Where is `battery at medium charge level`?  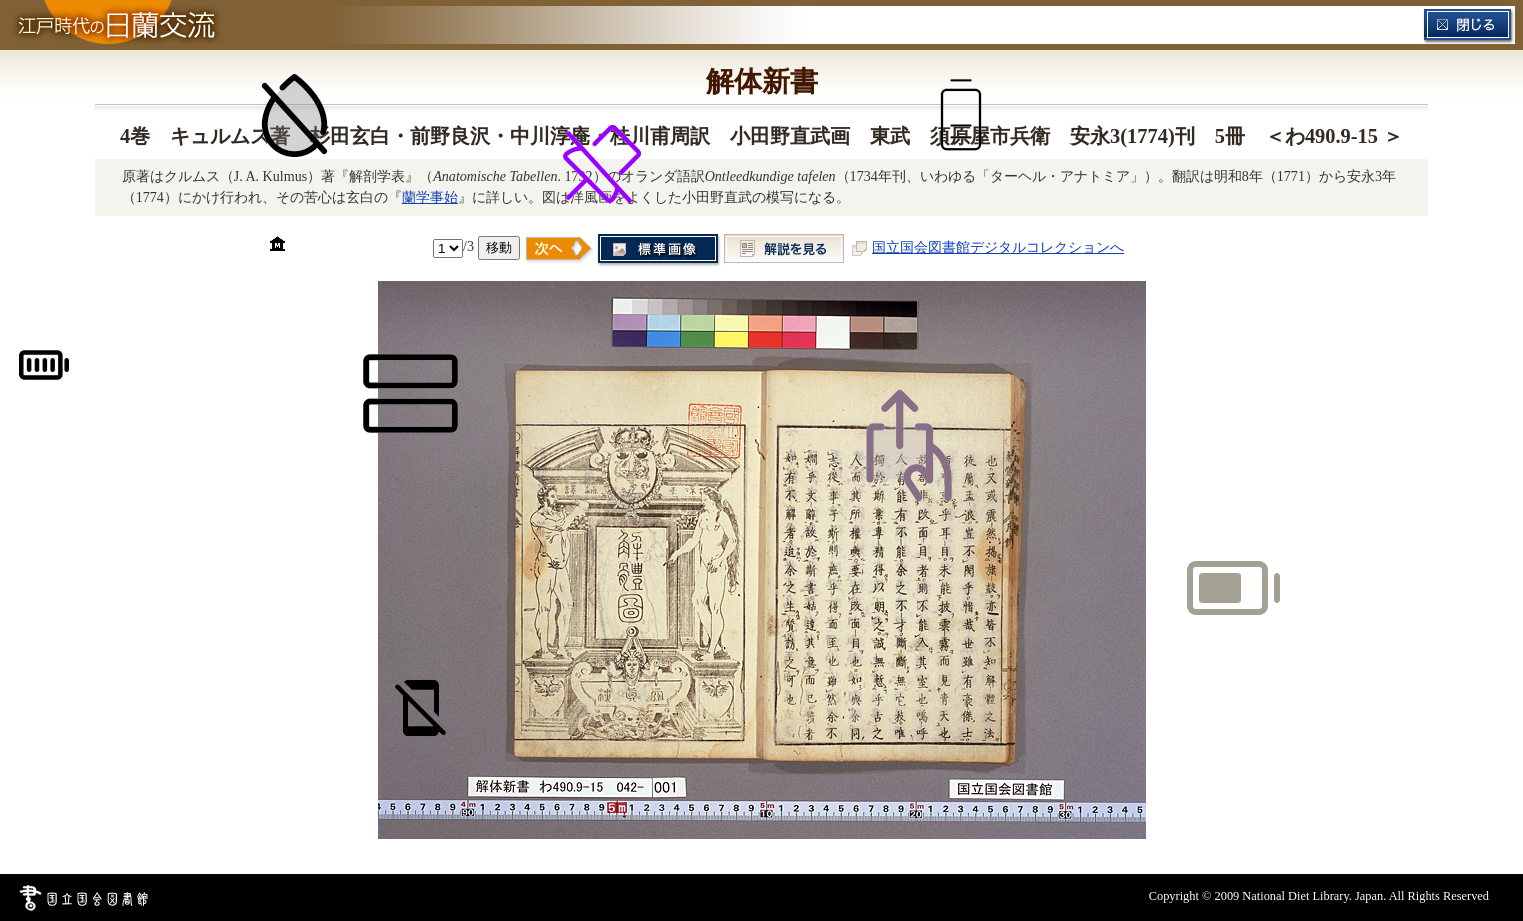 battery at medium charge level is located at coordinates (961, 116).